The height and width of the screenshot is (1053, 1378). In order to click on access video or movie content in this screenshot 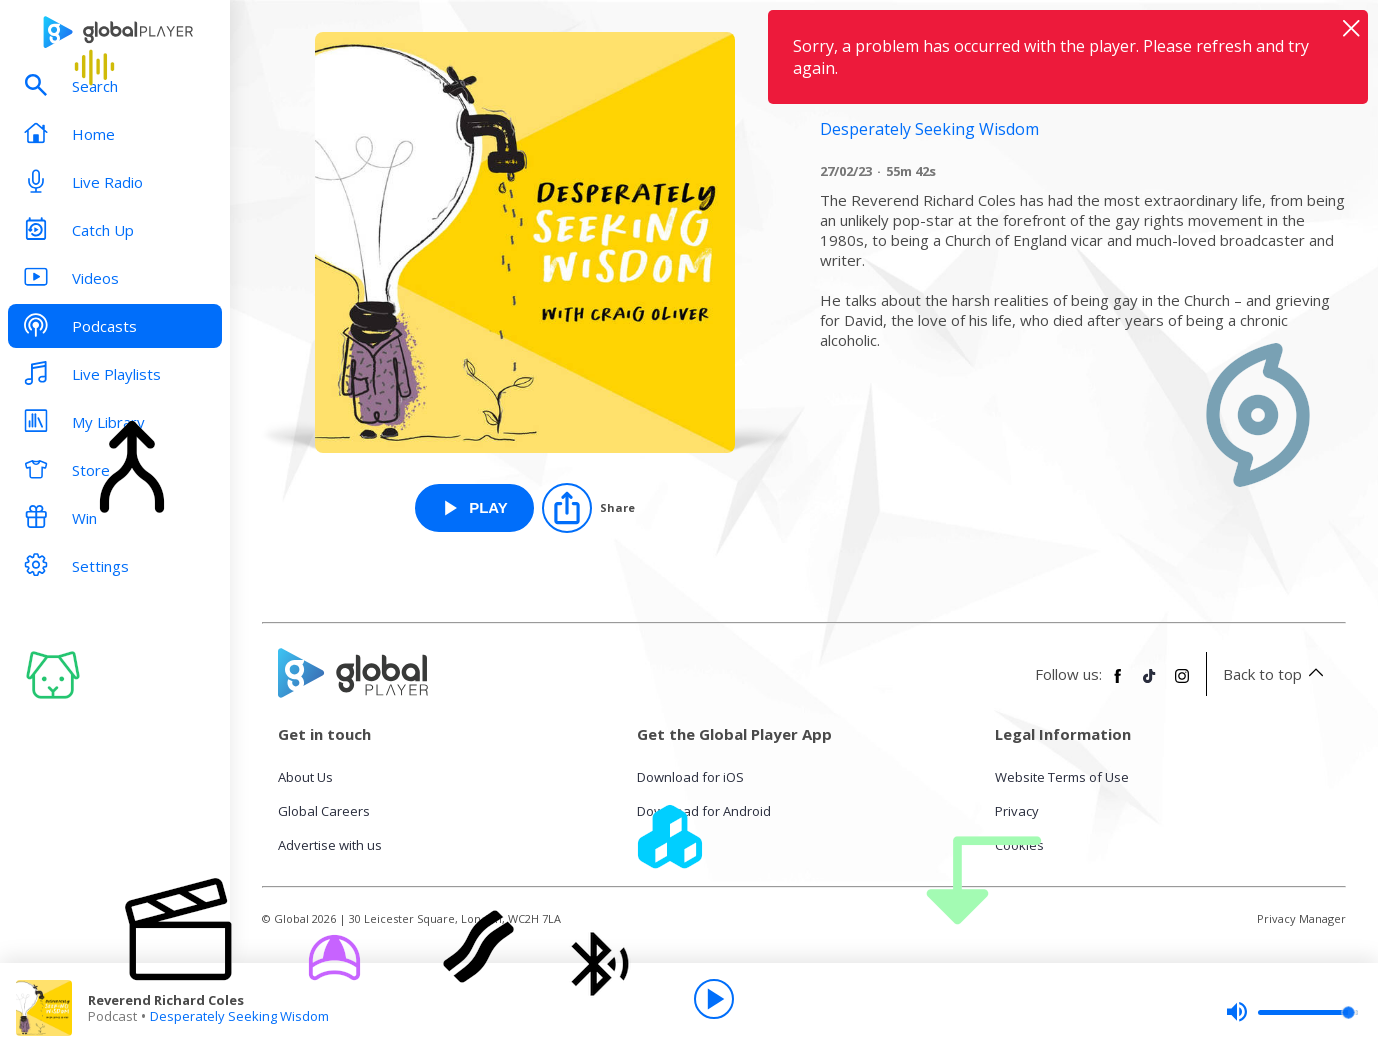, I will do `click(180, 933)`.